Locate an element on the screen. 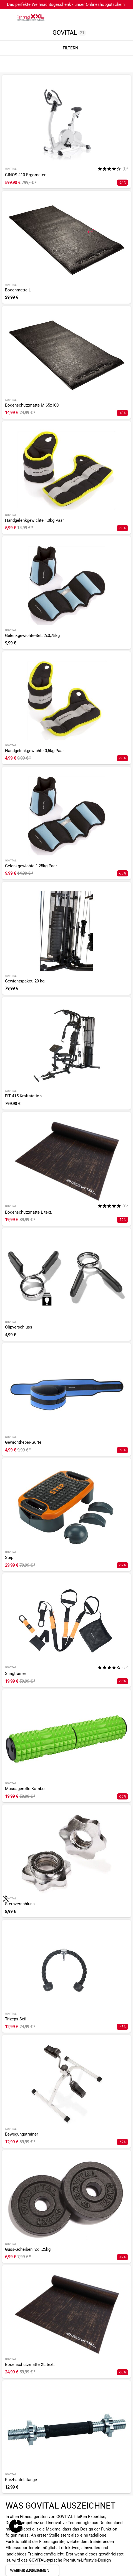  disable social sharing features is located at coordinates (6, 1899).